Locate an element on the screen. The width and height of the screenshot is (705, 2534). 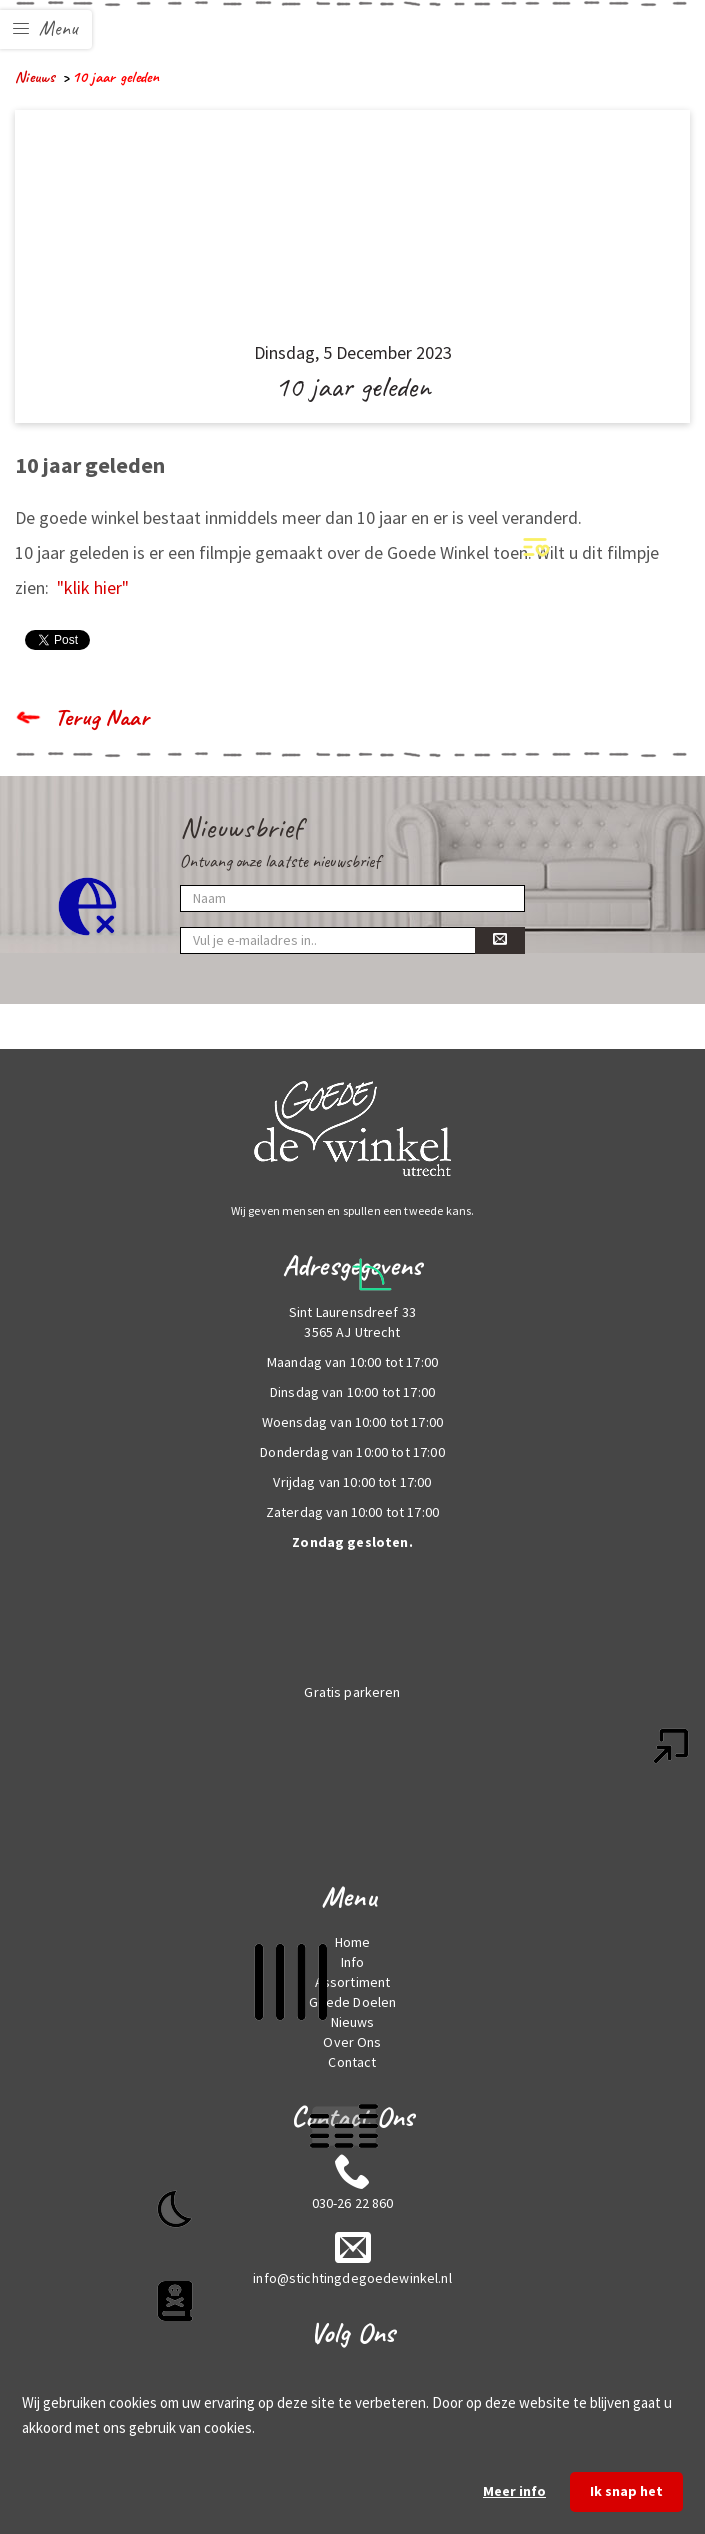
adjust audio equalizer settings is located at coordinates (344, 2126).